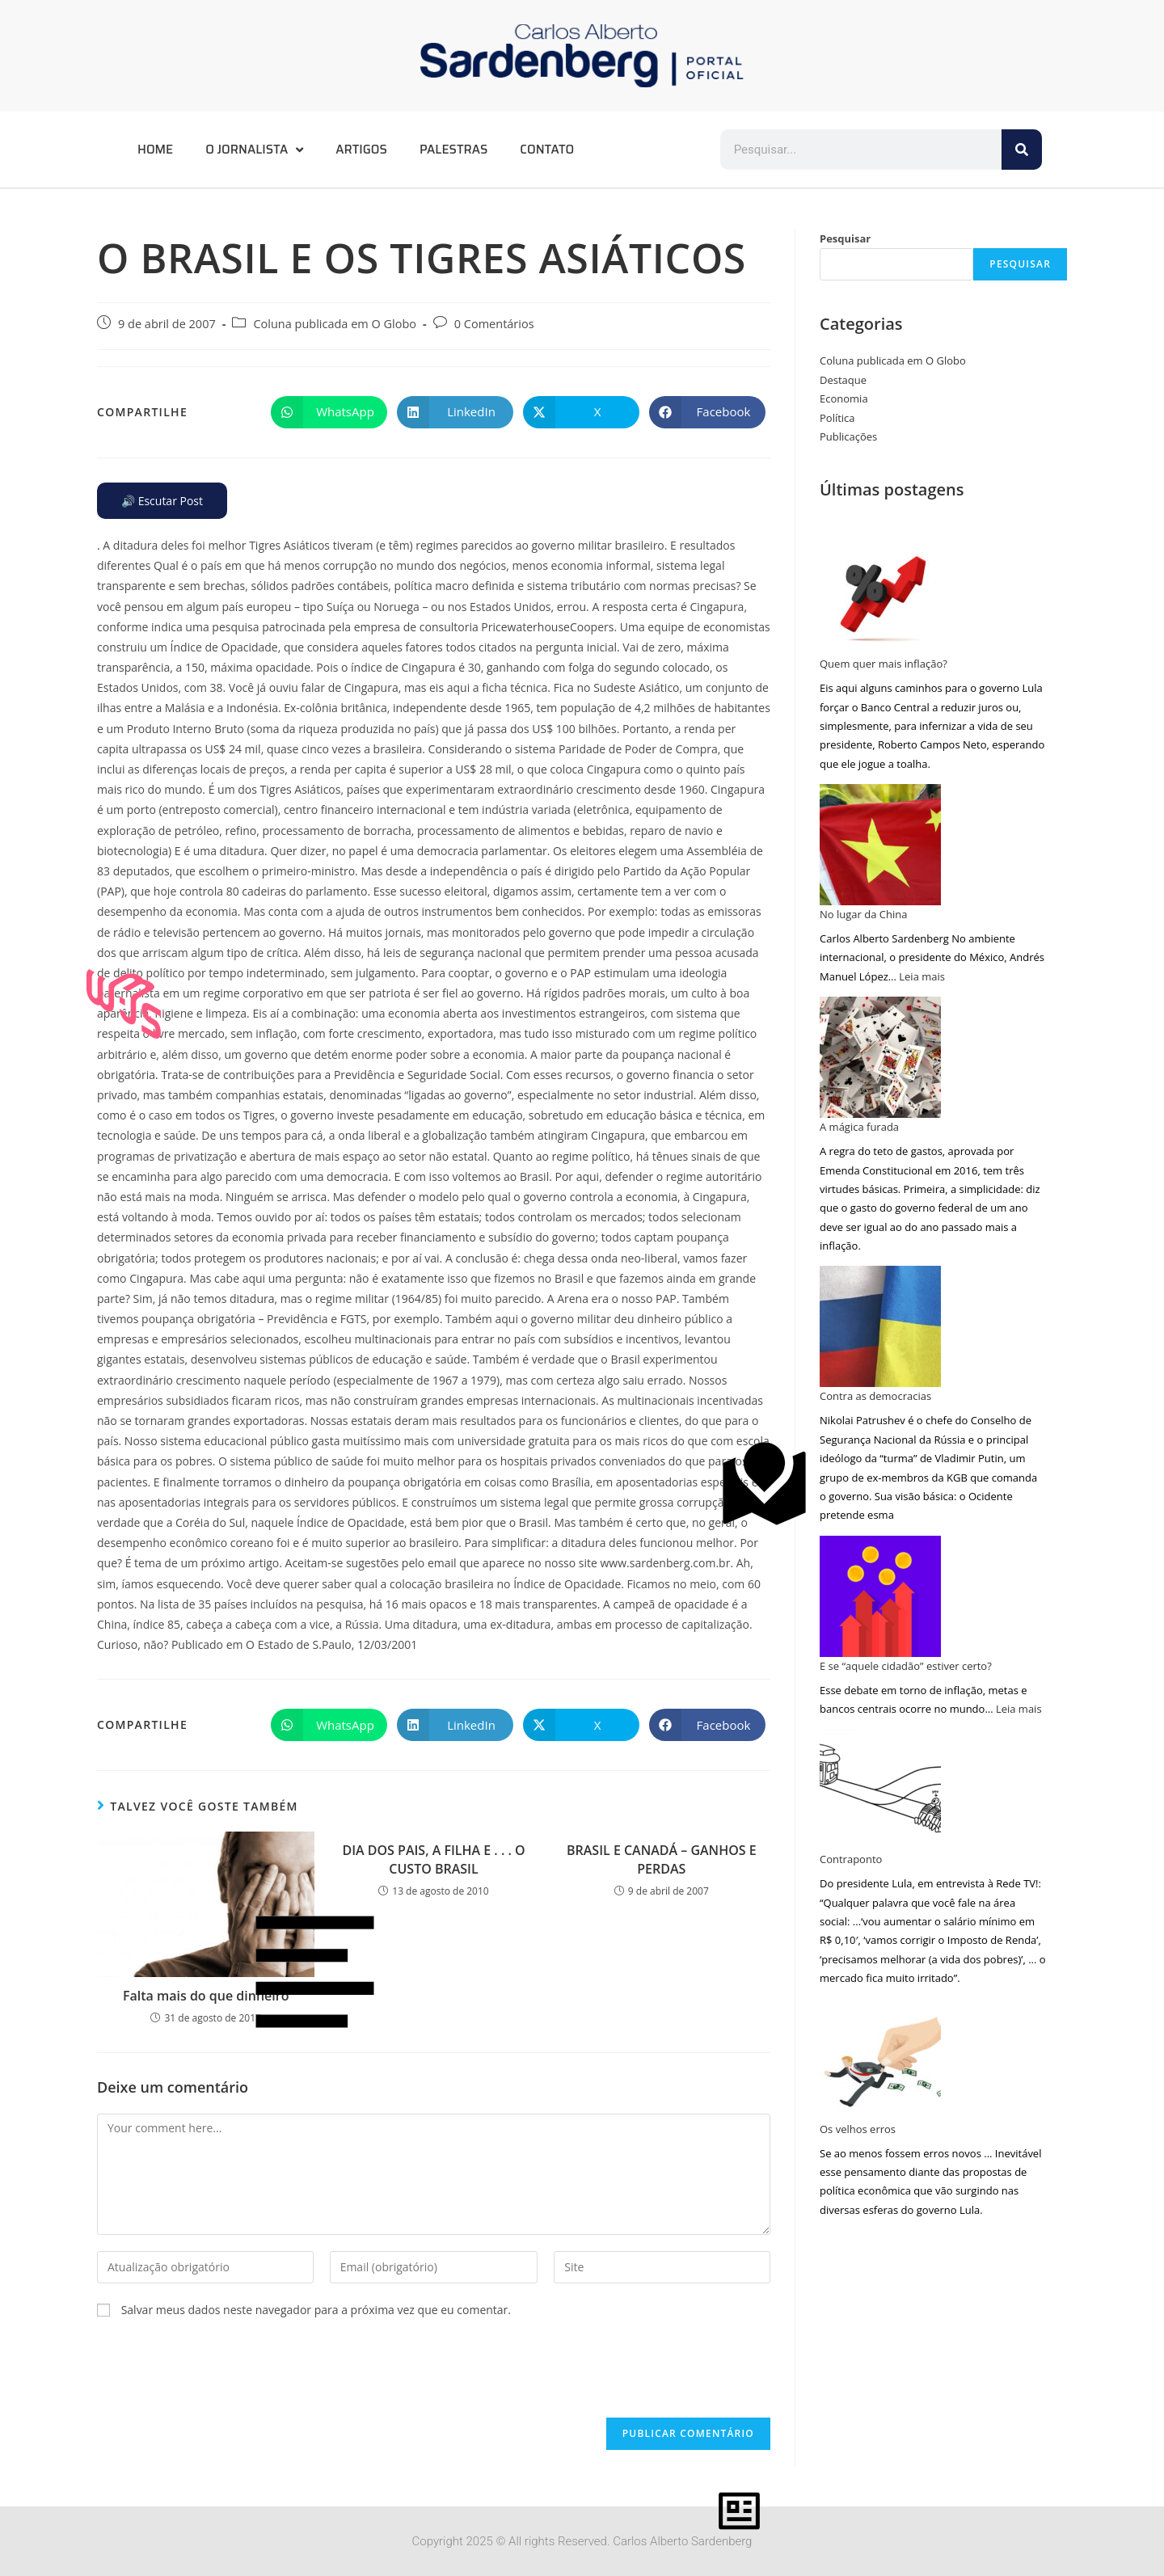 The width and height of the screenshot is (1164, 2576). What do you see at coordinates (124, 1004) in the screenshot?
I see `web3.js library or project branding` at bounding box center [124, 1004].